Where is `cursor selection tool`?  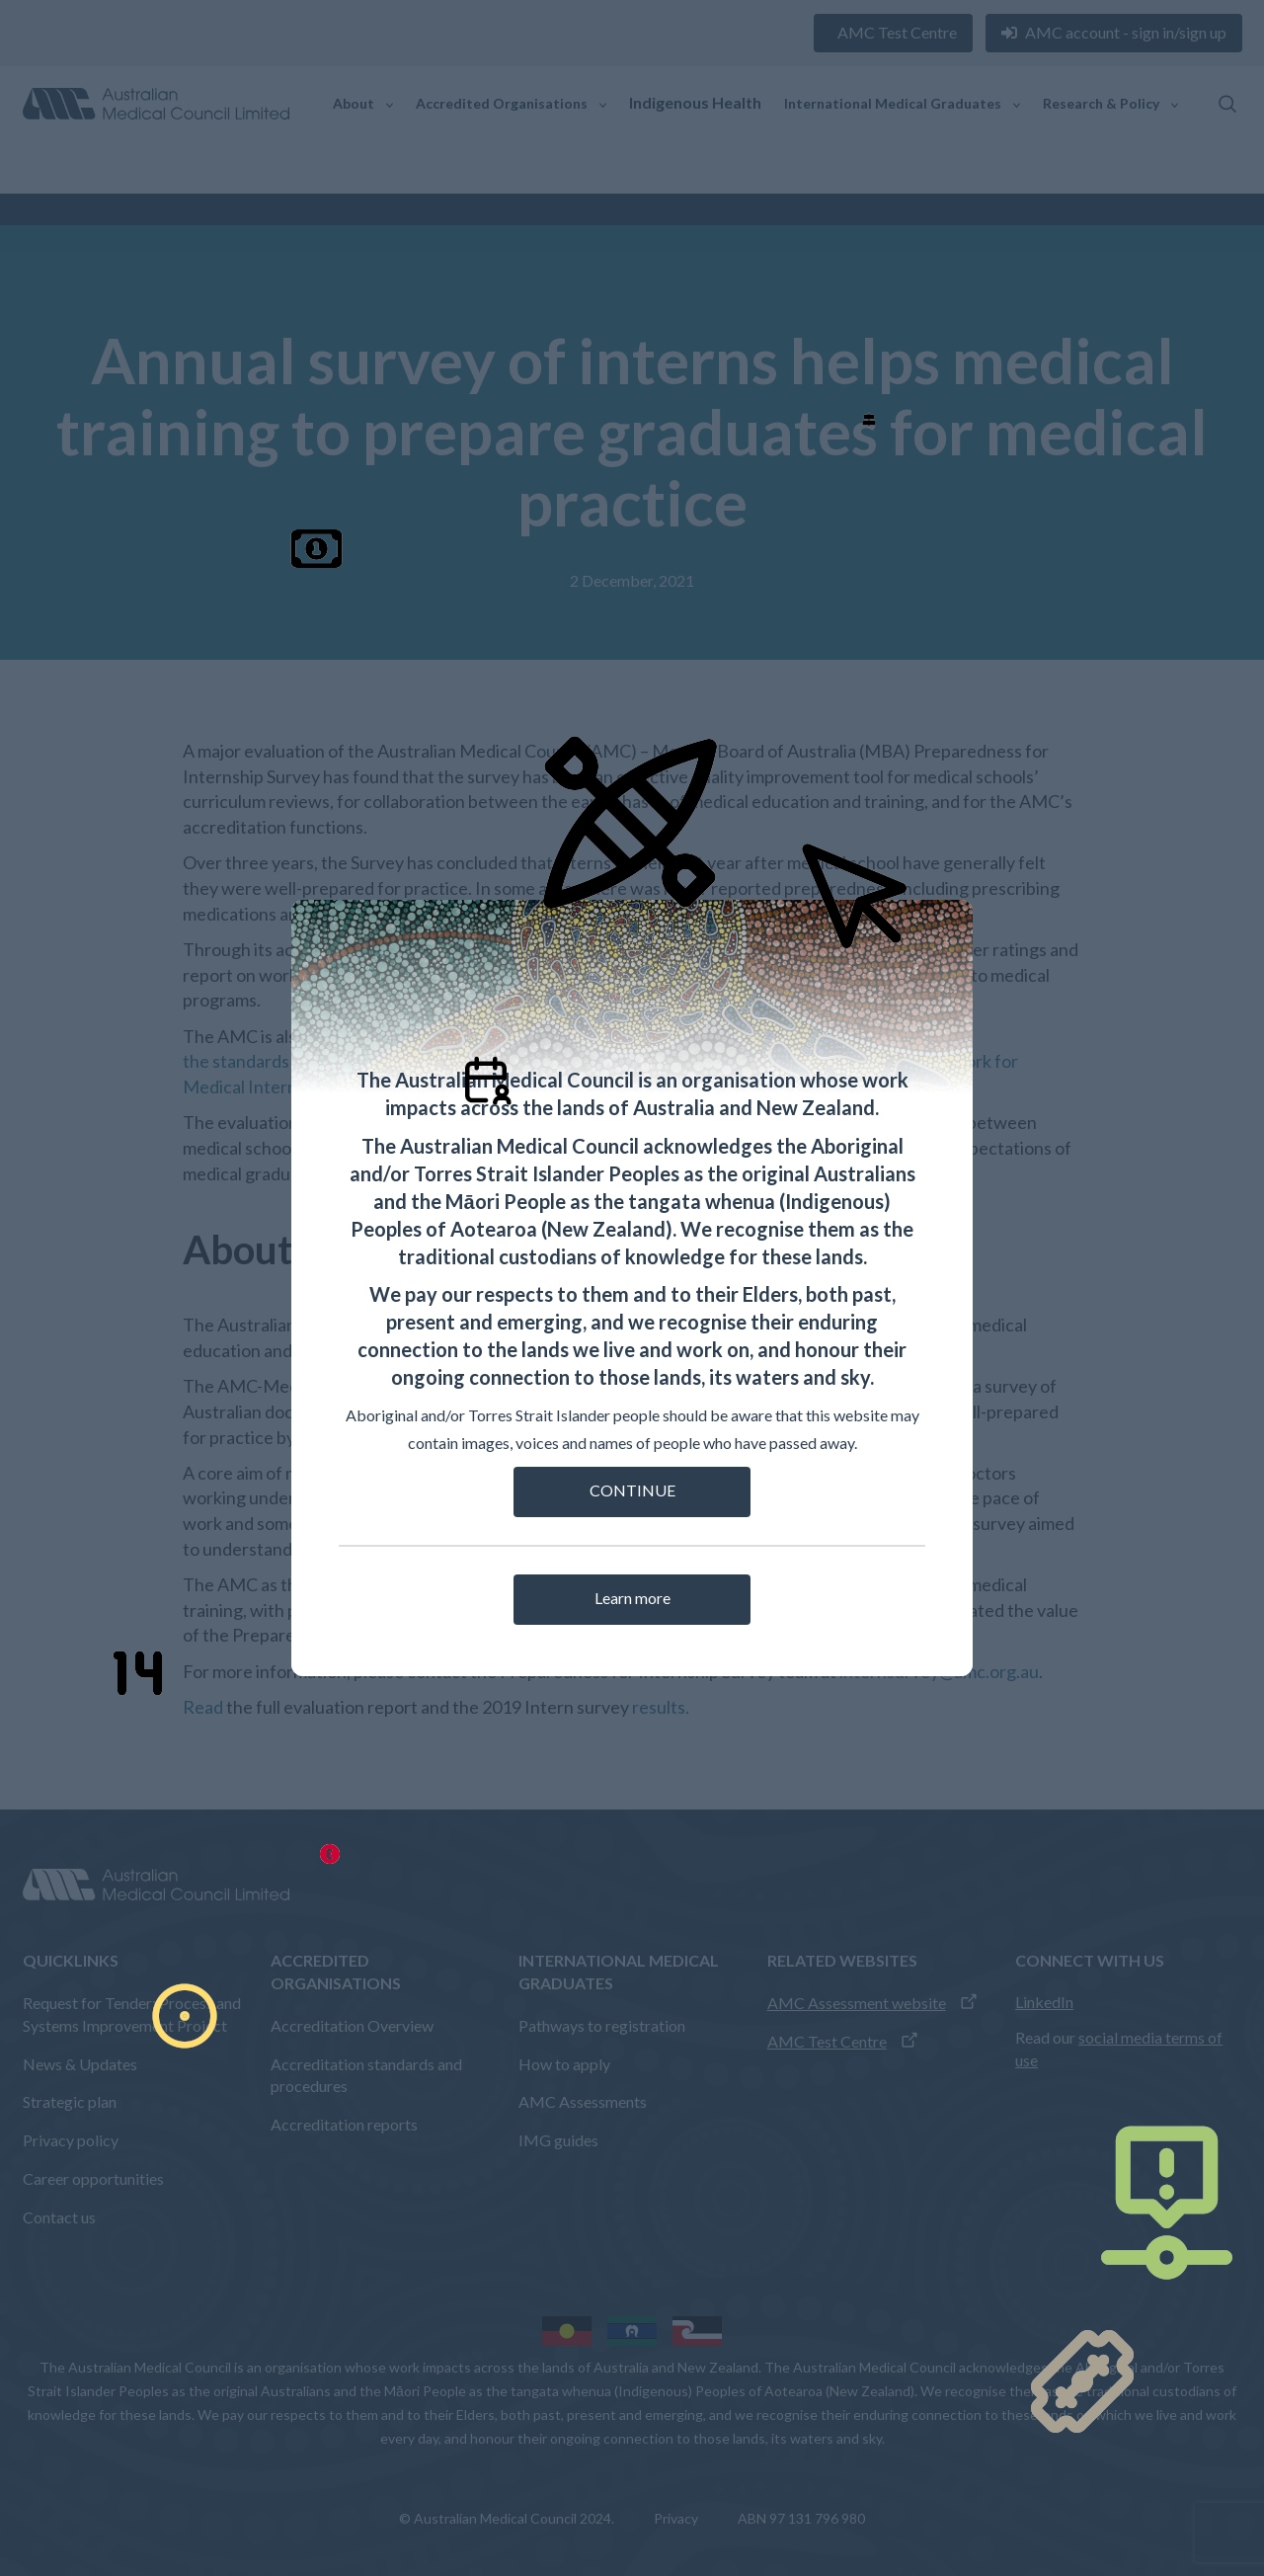
cursor selection tool is located at coordinates (857, 899).